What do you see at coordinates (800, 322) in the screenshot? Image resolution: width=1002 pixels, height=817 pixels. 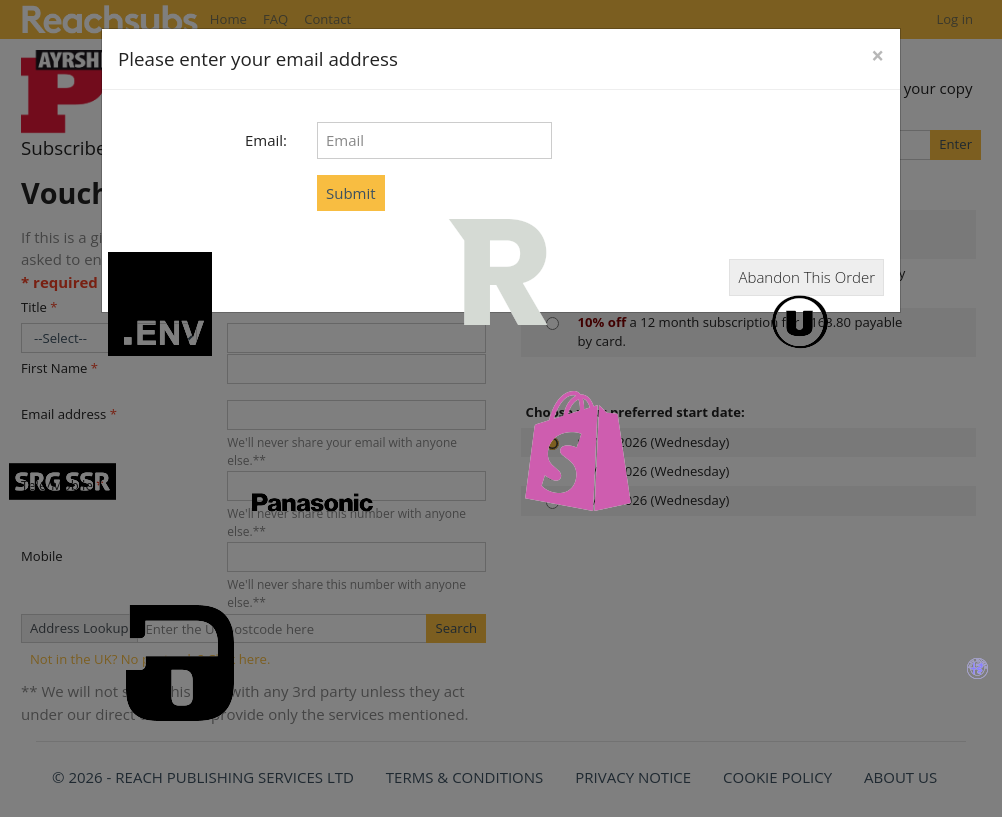 I see `magasins u brand logo` at bounding box center [800, 322].